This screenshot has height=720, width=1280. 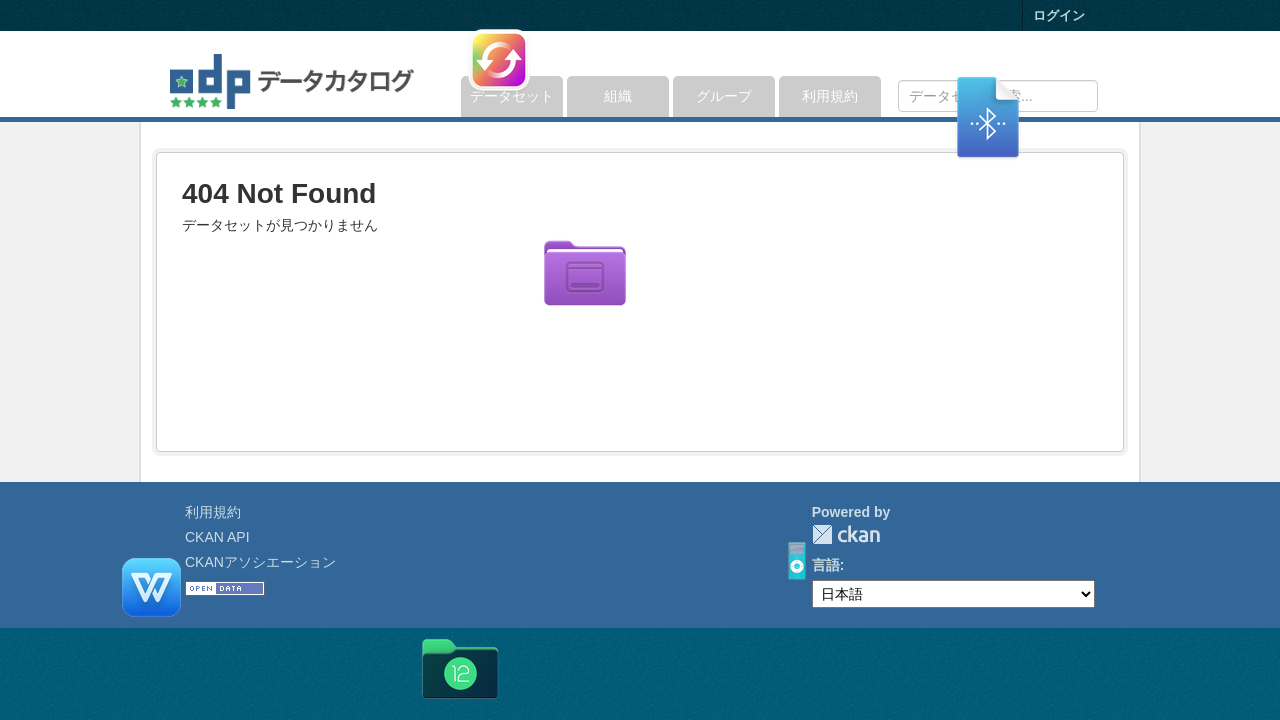 What do you see at coordinates (988, 117) in the screenshot?
I see `send file via bluetooth` at bounding box center [988, 117].